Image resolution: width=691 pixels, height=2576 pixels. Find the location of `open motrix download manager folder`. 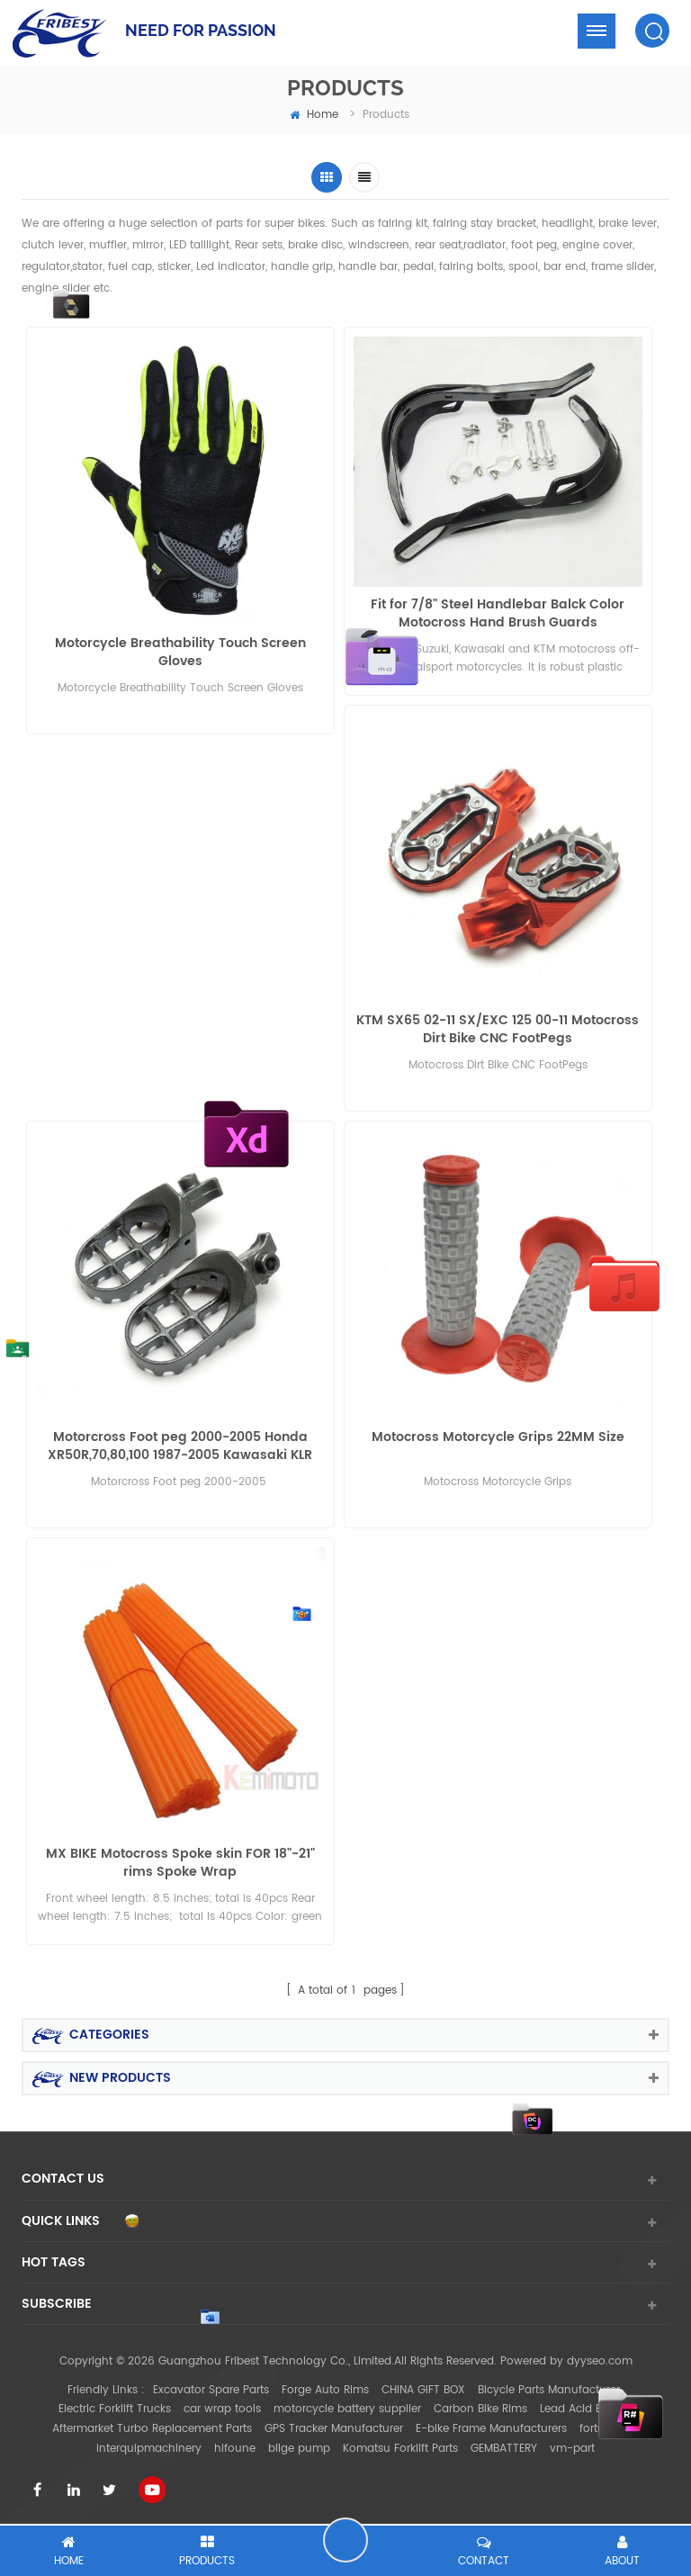

open motrix download manager folder is located at coordinates (381, 660).